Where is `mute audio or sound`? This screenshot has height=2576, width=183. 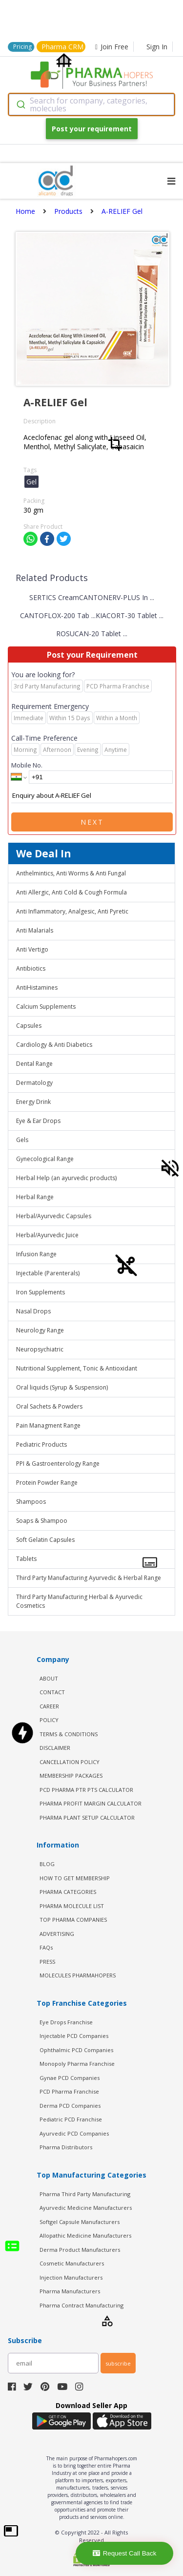
mute audio or sound is located at coordinates (170, 1168).